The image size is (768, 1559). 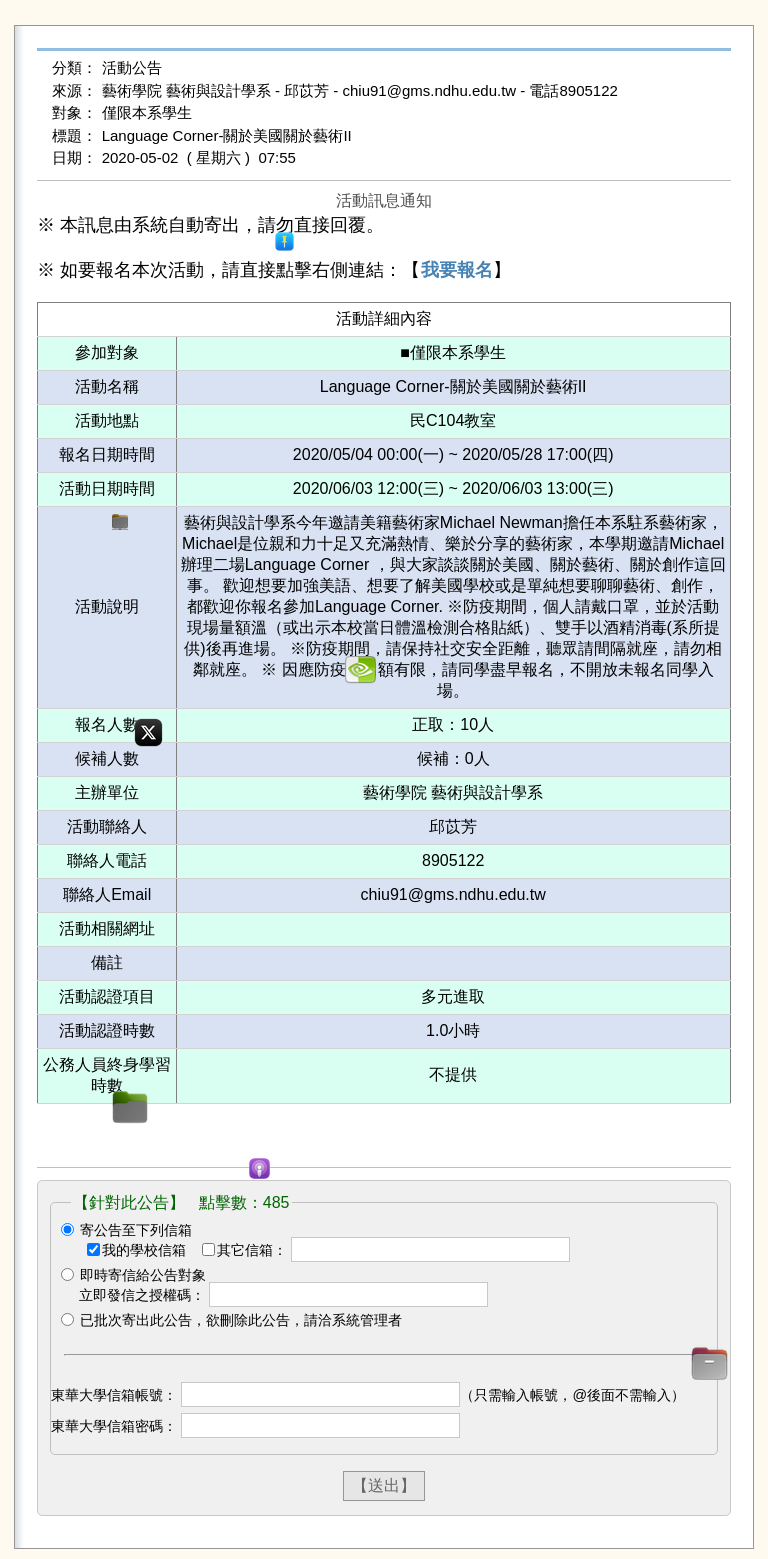 What do you see at coordinates (120, 522) in the screenshot?
I see `access files stored on a remote server or network location` at bounding box center [120, 522].